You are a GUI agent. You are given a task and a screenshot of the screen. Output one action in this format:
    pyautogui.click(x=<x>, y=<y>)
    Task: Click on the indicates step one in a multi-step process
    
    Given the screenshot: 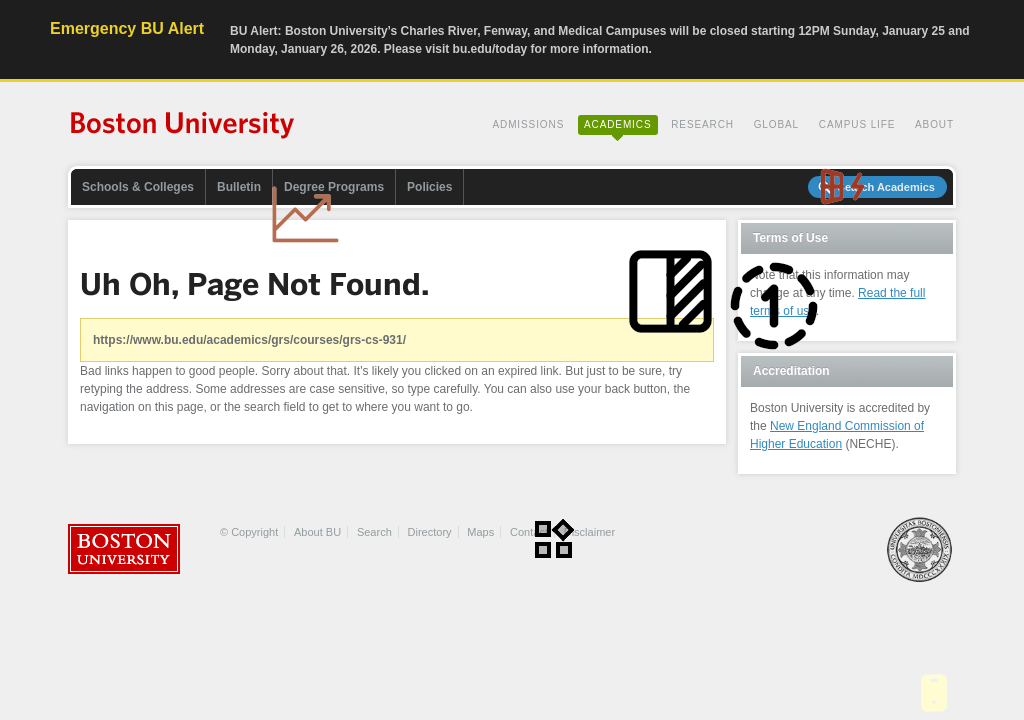 What is the action you would take?
    pyautogui.click(x=774, y=306)
    